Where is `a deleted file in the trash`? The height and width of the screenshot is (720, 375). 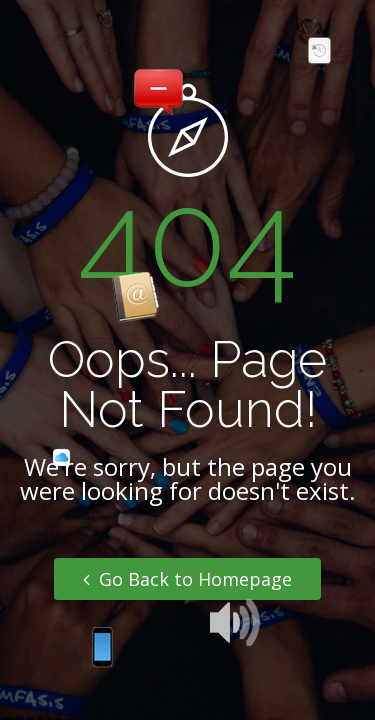 a deleted file in the trash is located at coordinates (319, 50).